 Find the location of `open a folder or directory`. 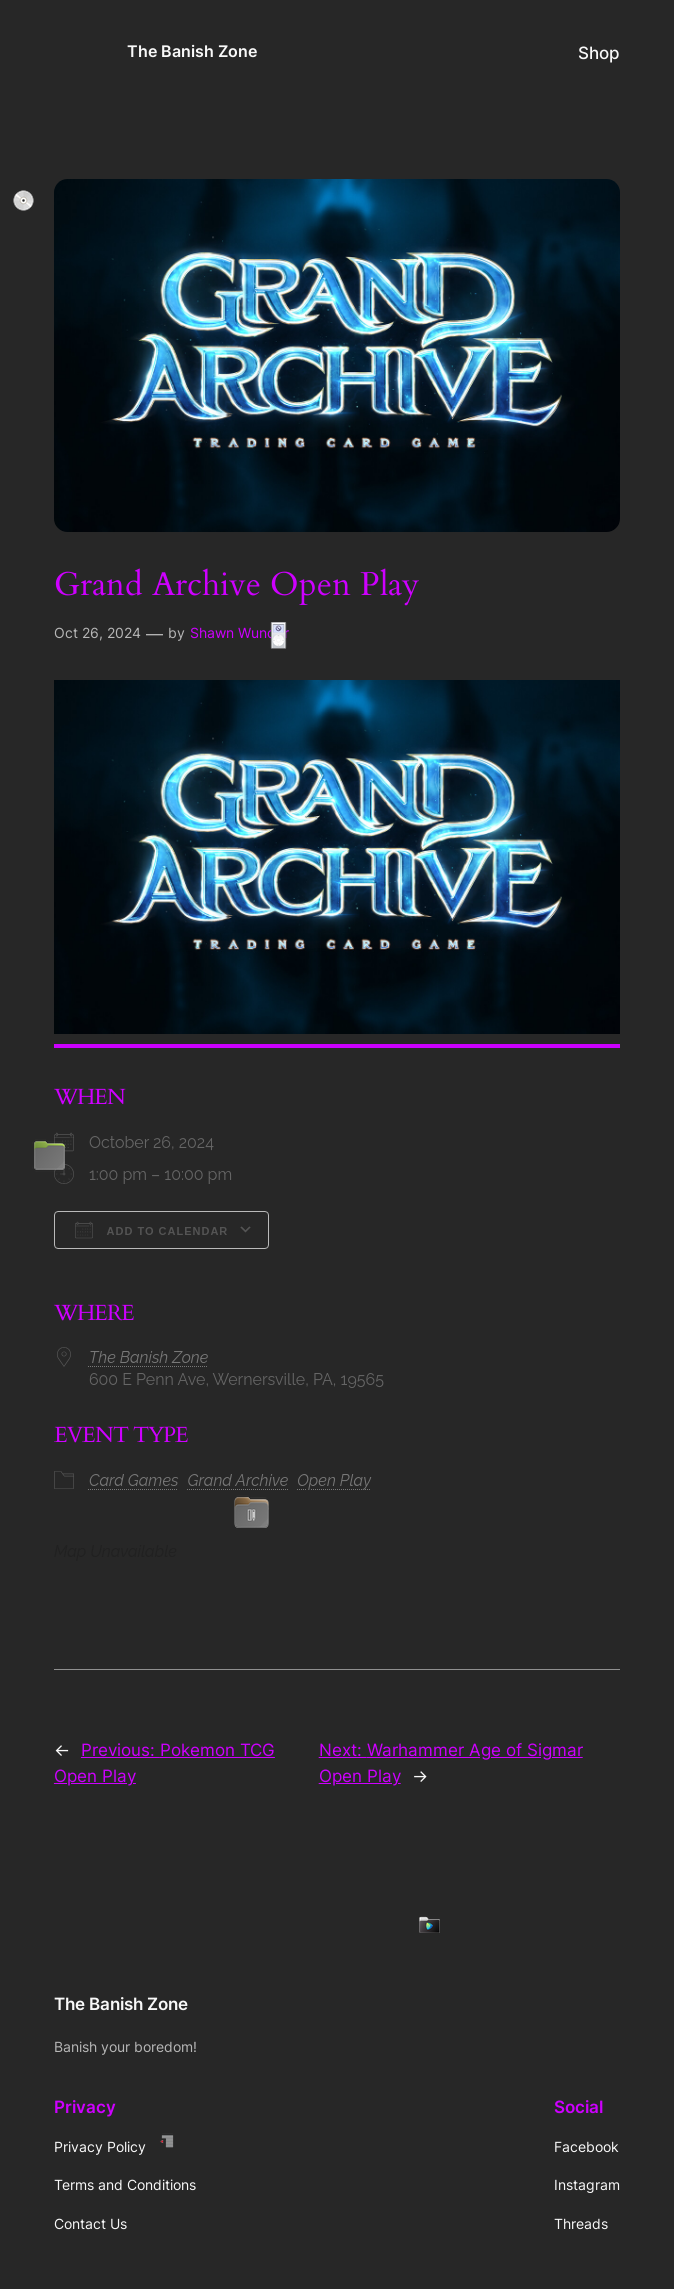

open a folder or directory is located at coordinates (49, 1155).